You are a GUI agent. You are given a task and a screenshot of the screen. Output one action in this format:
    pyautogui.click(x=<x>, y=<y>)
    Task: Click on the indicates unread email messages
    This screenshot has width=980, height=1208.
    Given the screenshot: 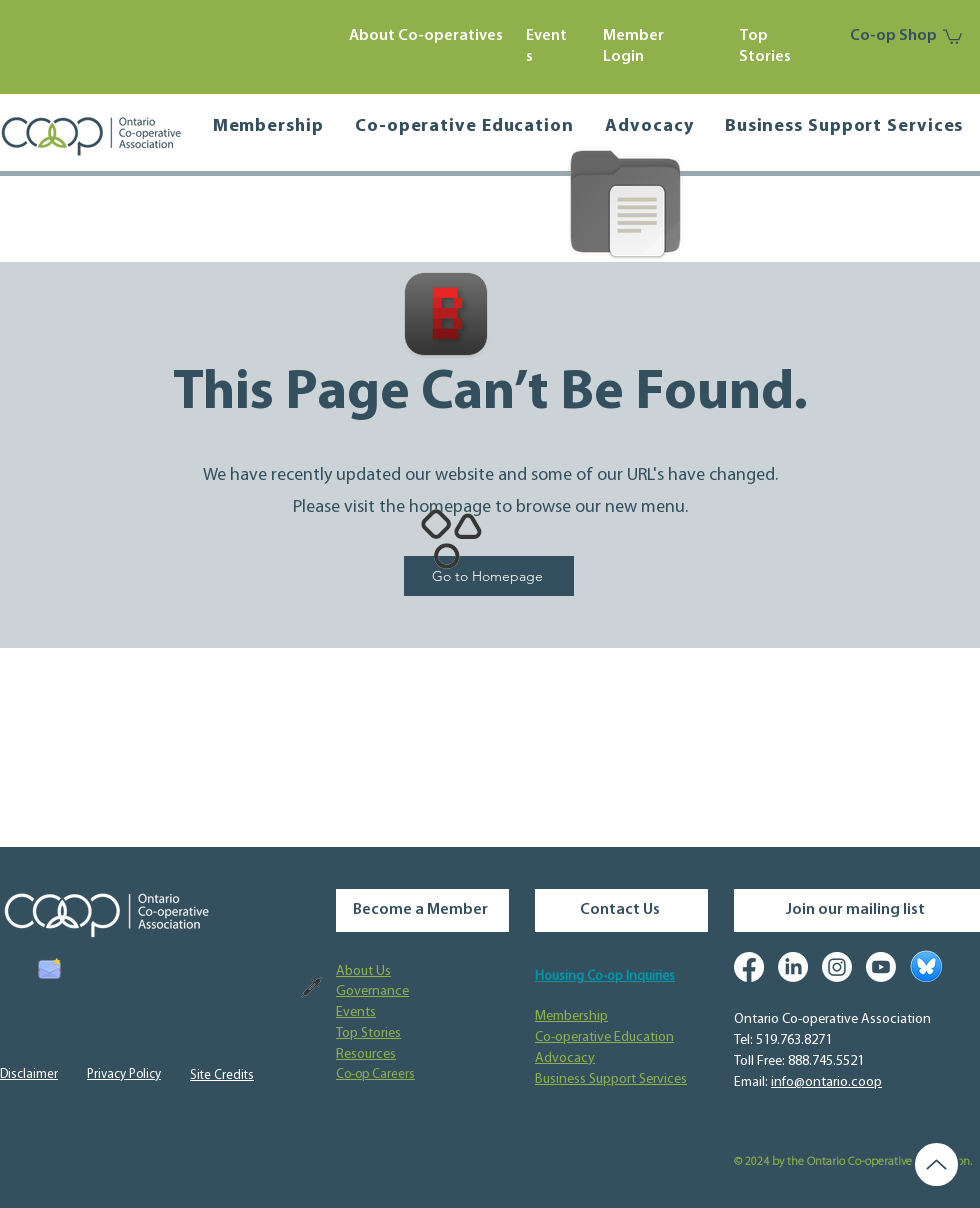 What is the action you would take?
    pyautogui.click(x=49, y=969)
    